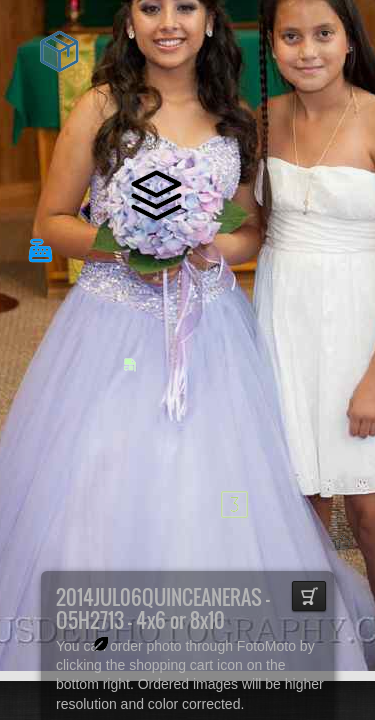  I want to click on like or approve content, so click(342, 542).